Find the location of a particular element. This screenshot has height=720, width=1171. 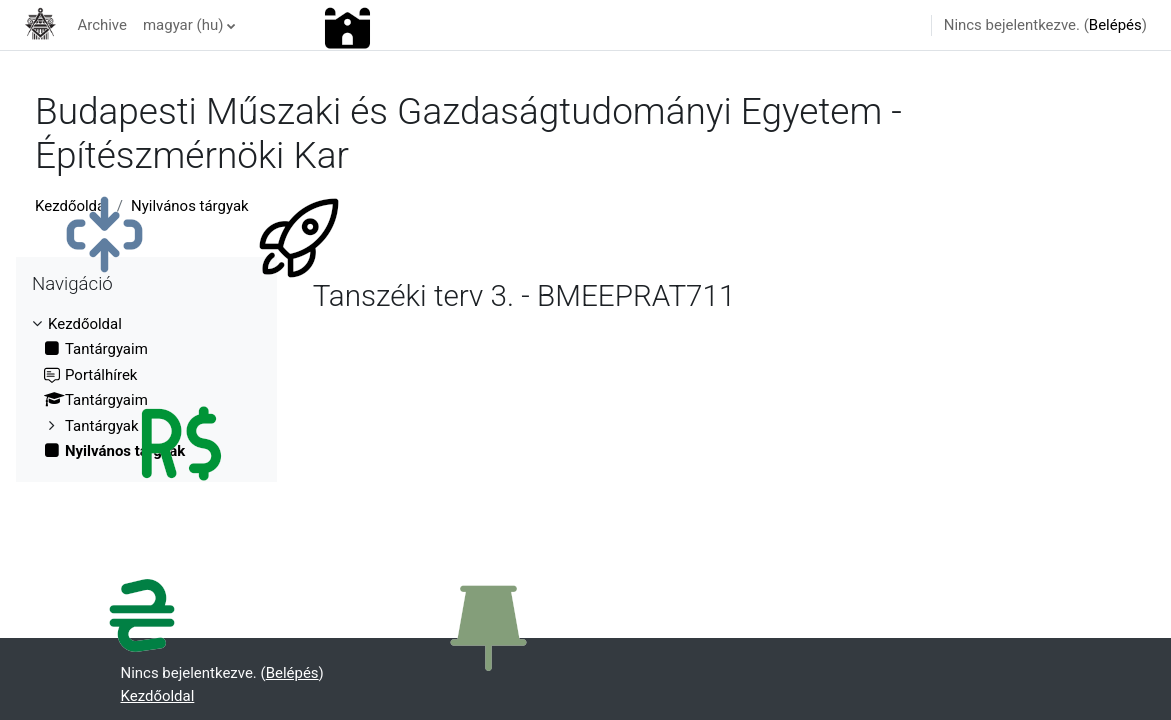

pin an item to keep it visible is located at coordinates (488, 623).